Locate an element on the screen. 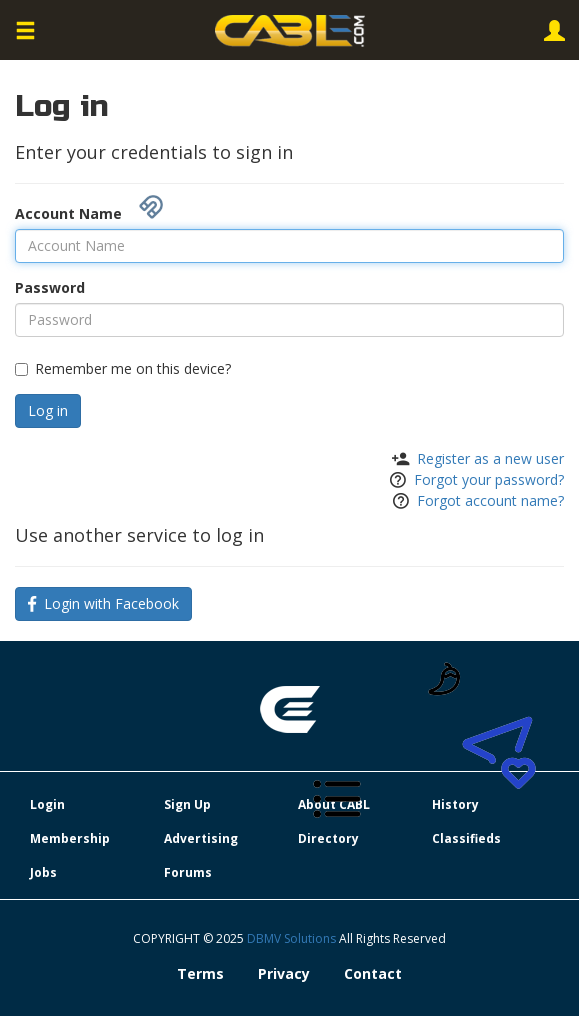 This screenshot has height=1016, width=579. activate magnetic snap or alignment tool is located at coordinates (151, 206).